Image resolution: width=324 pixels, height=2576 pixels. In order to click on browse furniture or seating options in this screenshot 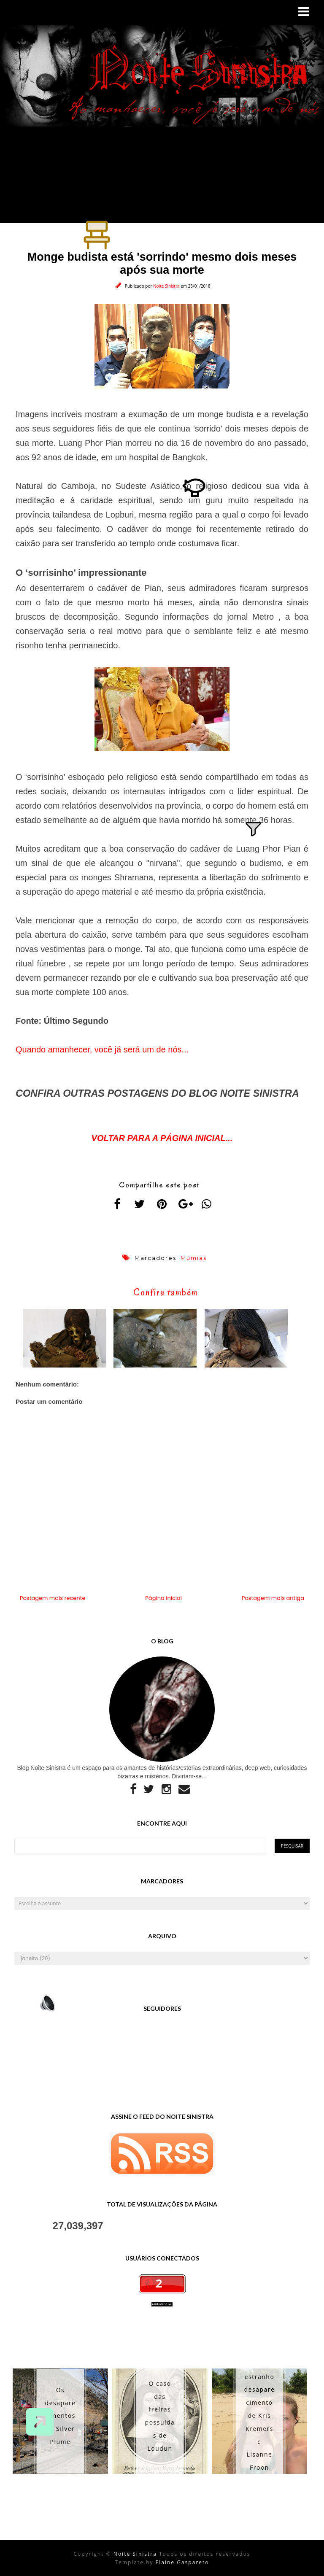, I will do `click(97, 235)`.